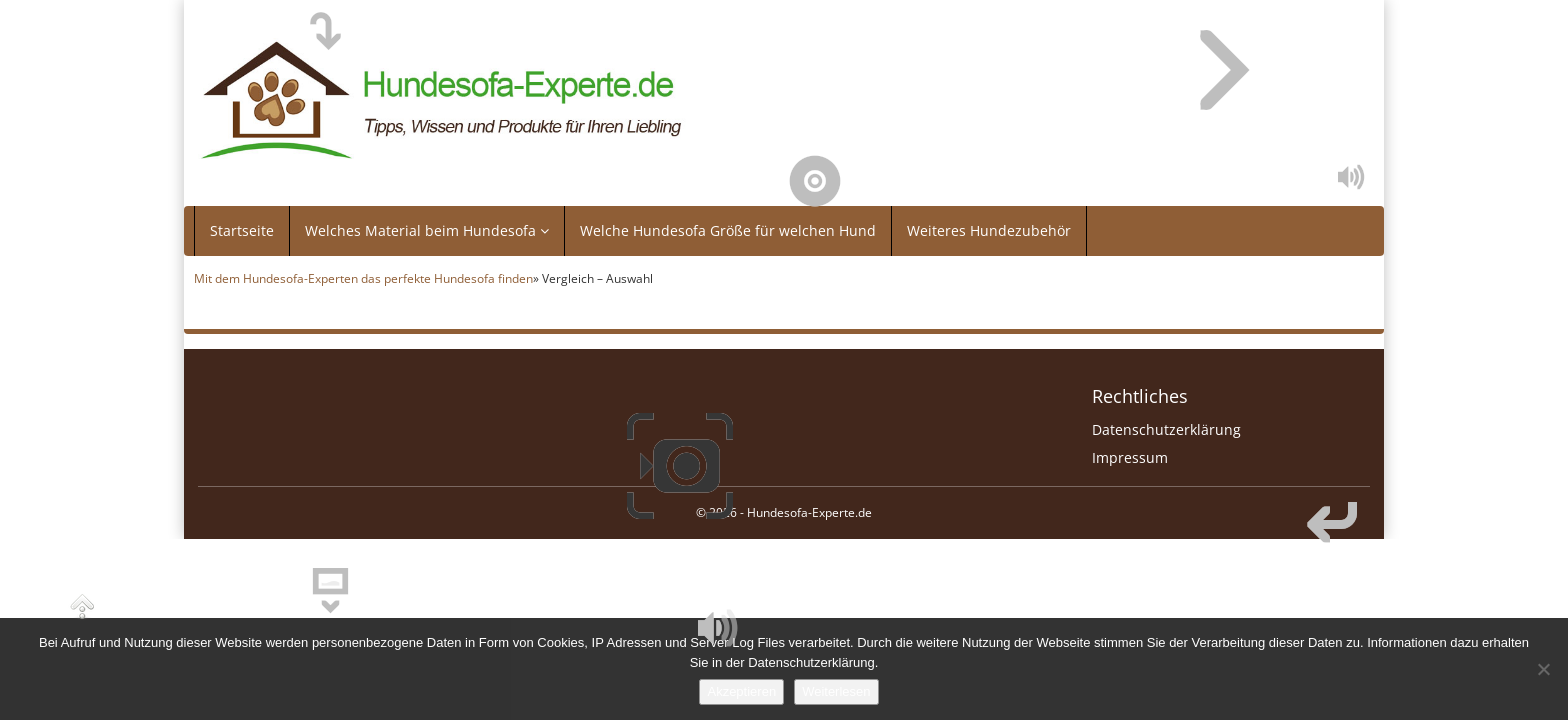 Image resolution: width=1568 pixels, height=720 pixels. Describe the element at coordinates (325, 30) in the screenshot. I see `jump to a specific location or section` at that location.